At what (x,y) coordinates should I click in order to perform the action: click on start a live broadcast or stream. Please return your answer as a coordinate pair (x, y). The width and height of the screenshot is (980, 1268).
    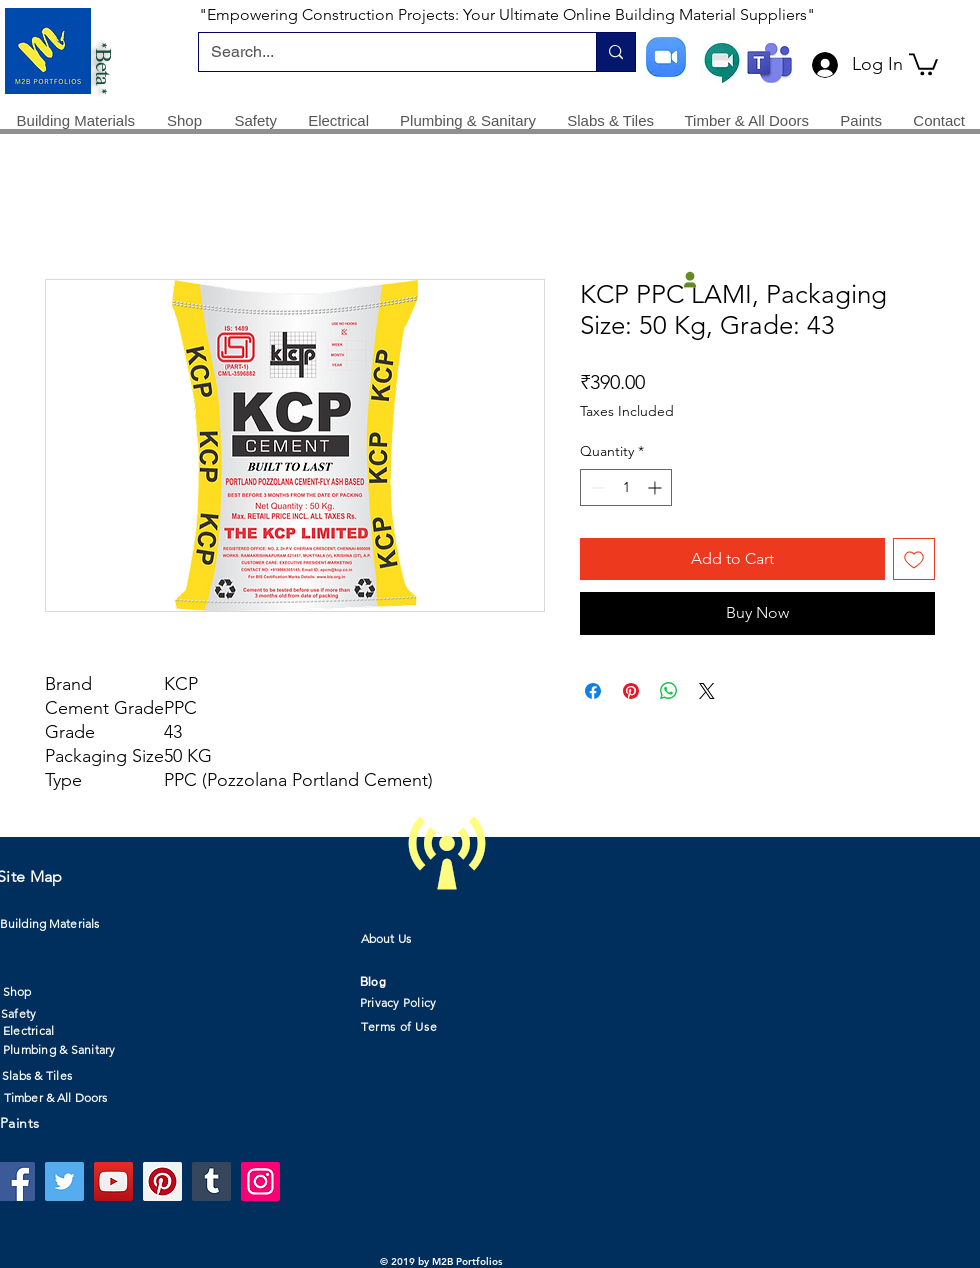
    Looking at the image, I should click on (447, 851).